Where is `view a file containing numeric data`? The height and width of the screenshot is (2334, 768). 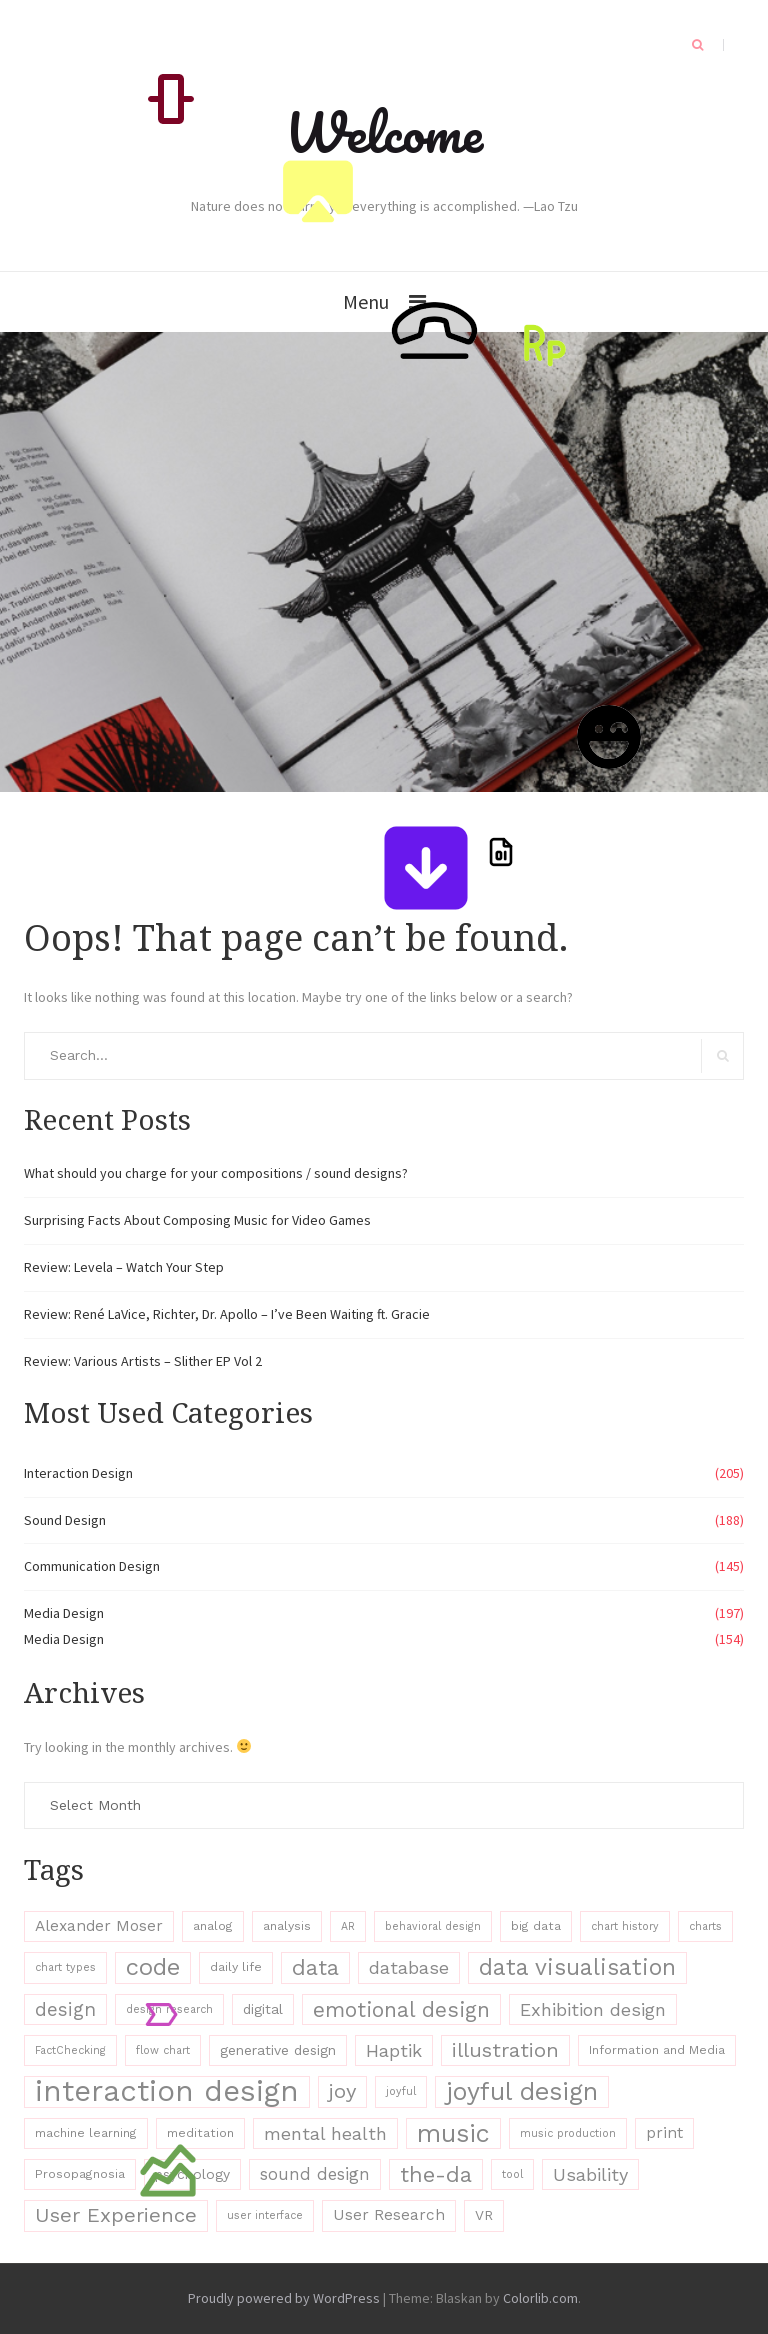
view a file containing numeric data is located at coordinates (501, 852).